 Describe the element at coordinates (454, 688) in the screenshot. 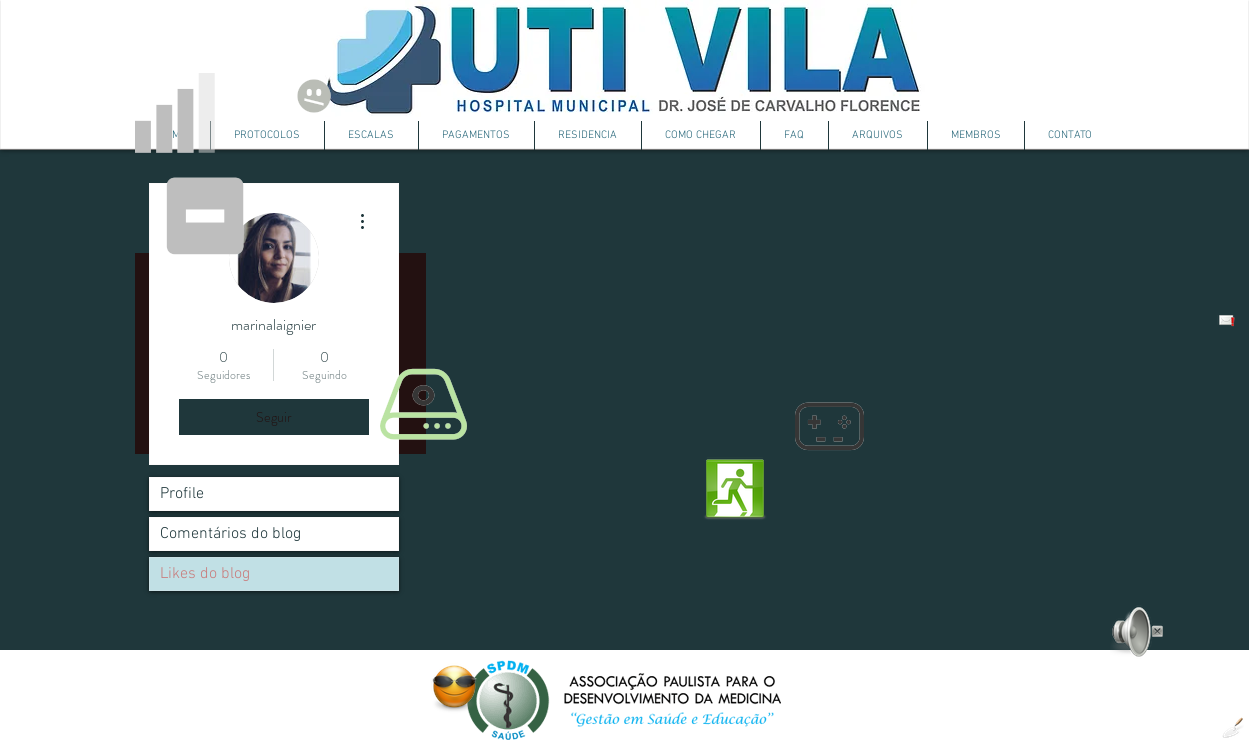

I see `indicates a "cool" or confident mood in messaging` at that location.